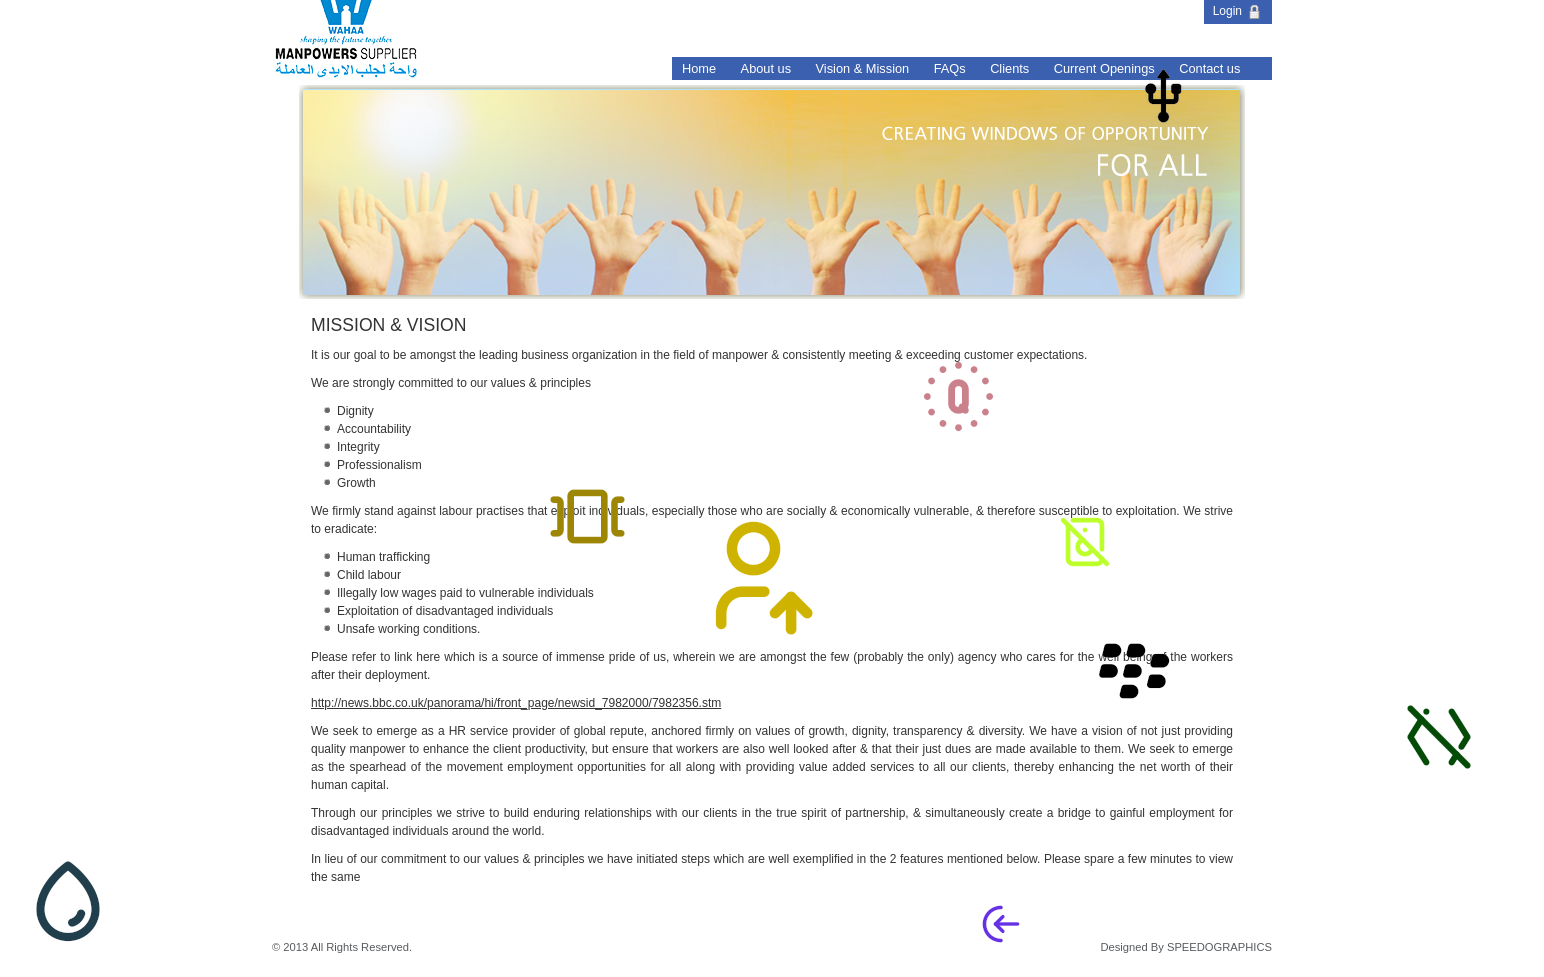 The width and height of the screenshot is (1544, 977). Describe the element at coordinates (1135, 671) in the screenshot. I see `BlackBerry brand logo` at that location.